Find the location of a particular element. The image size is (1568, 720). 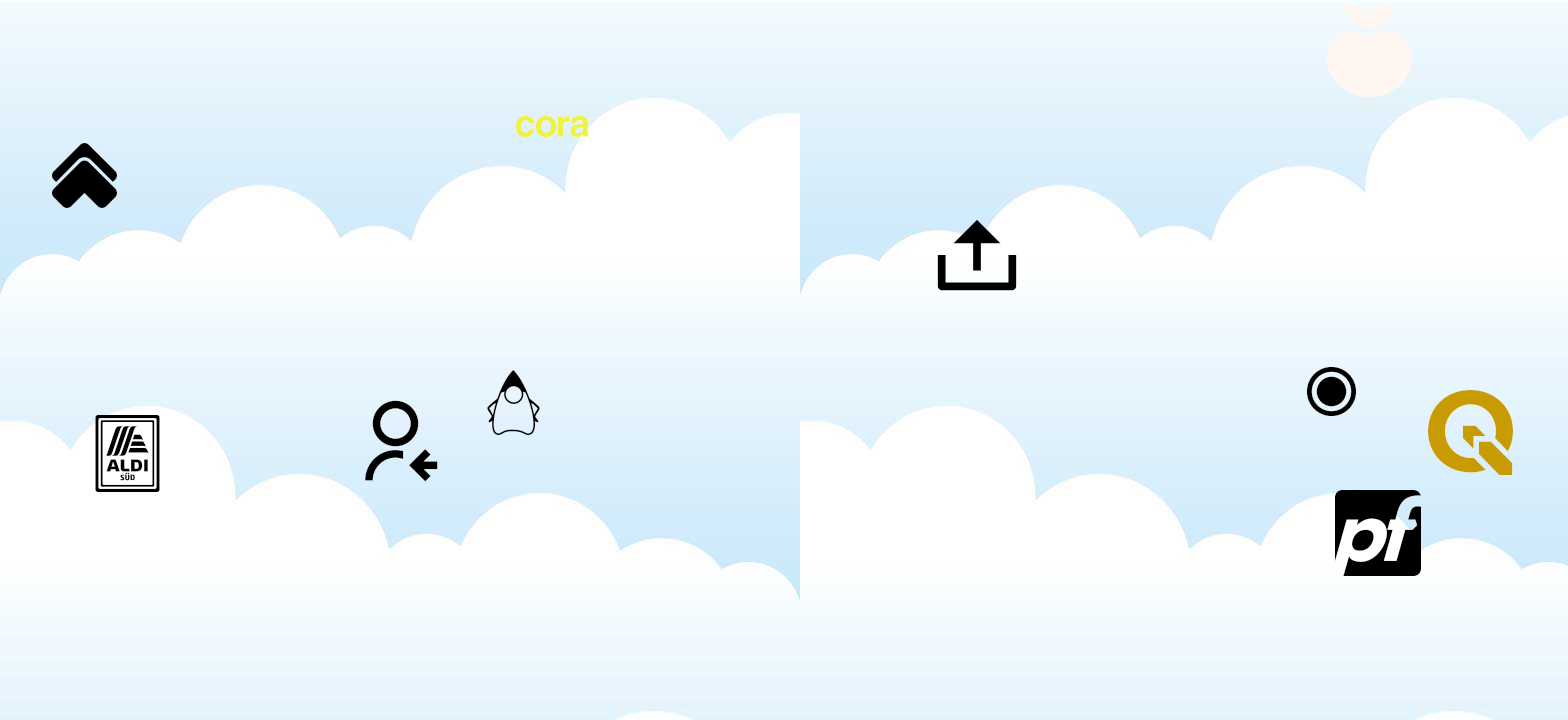

open QGIS geographic information system application is located at coordinates (1470, 432).